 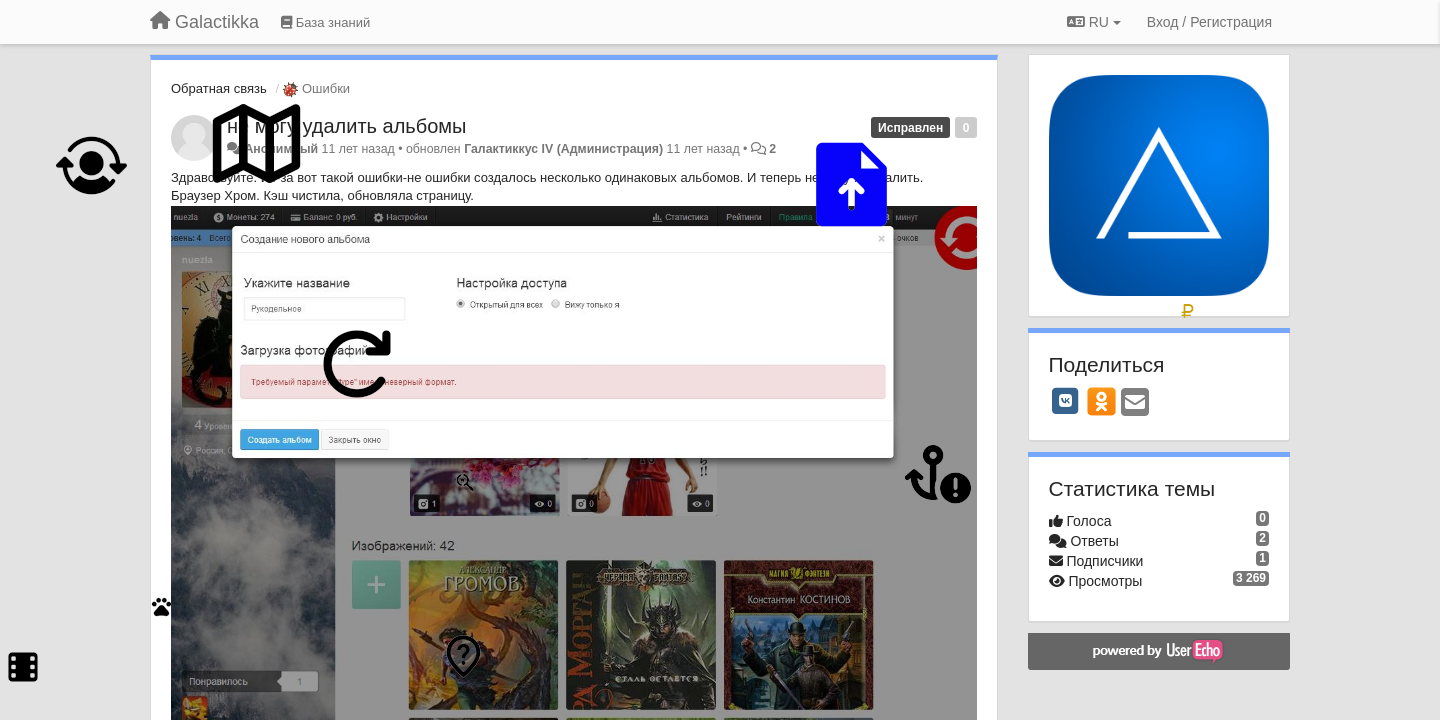 I want to click on indicates Russian ruble currency, so click(x=1188, y=311).